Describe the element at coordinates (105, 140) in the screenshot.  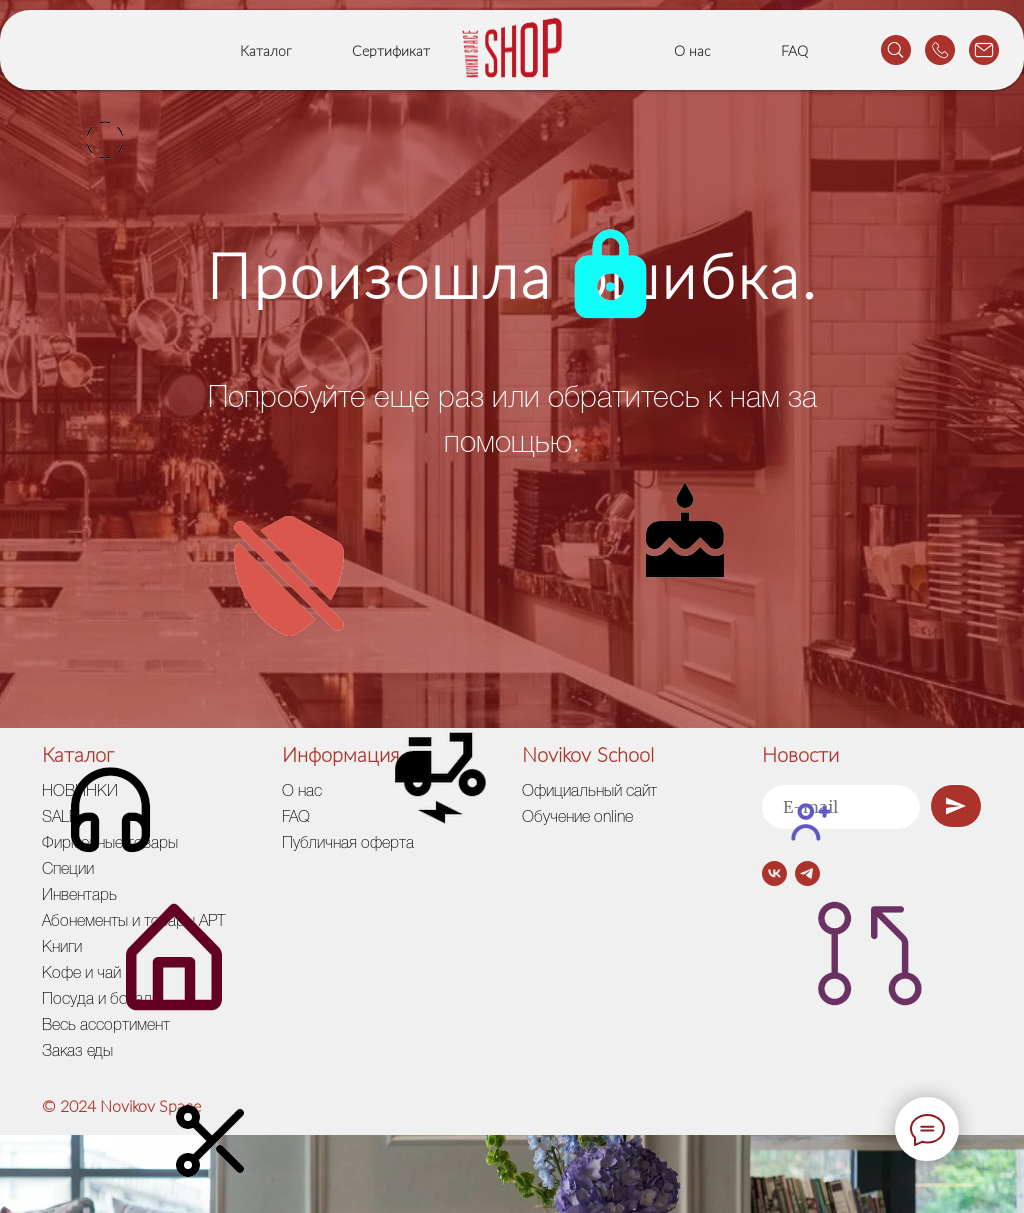
I see `indicates loading or processing in progress` at that location.